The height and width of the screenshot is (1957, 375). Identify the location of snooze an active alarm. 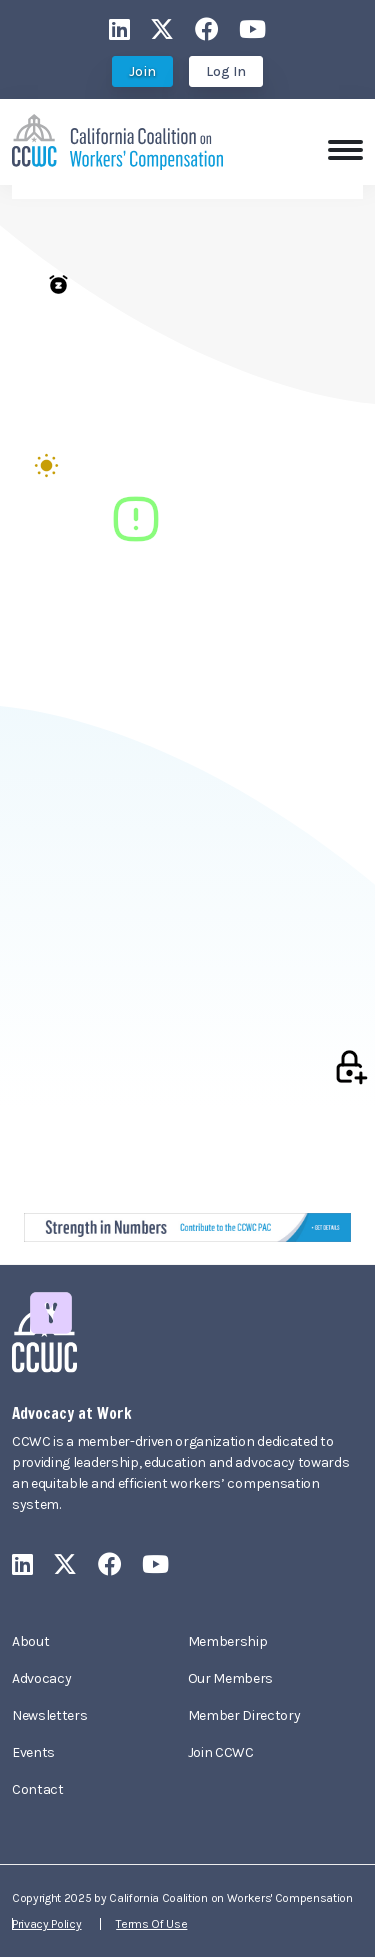
(58, 284).